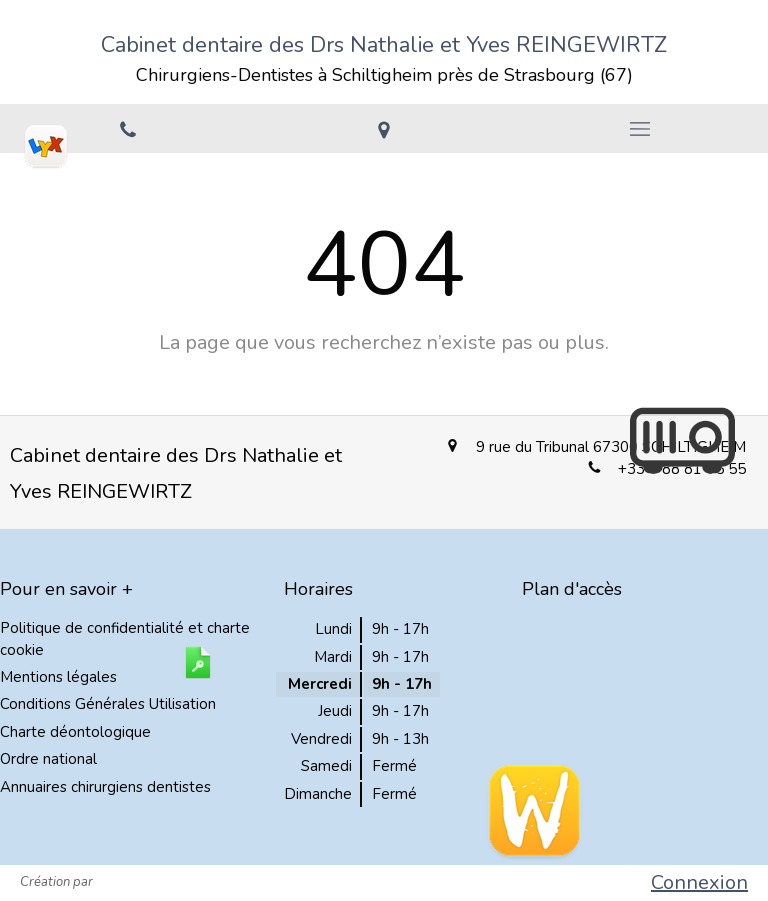 The width and height of the screenshot is (768, 901). Describe the element at coordinates (46, 146) in the screenshot. I see `open LyX document processor` at that location.